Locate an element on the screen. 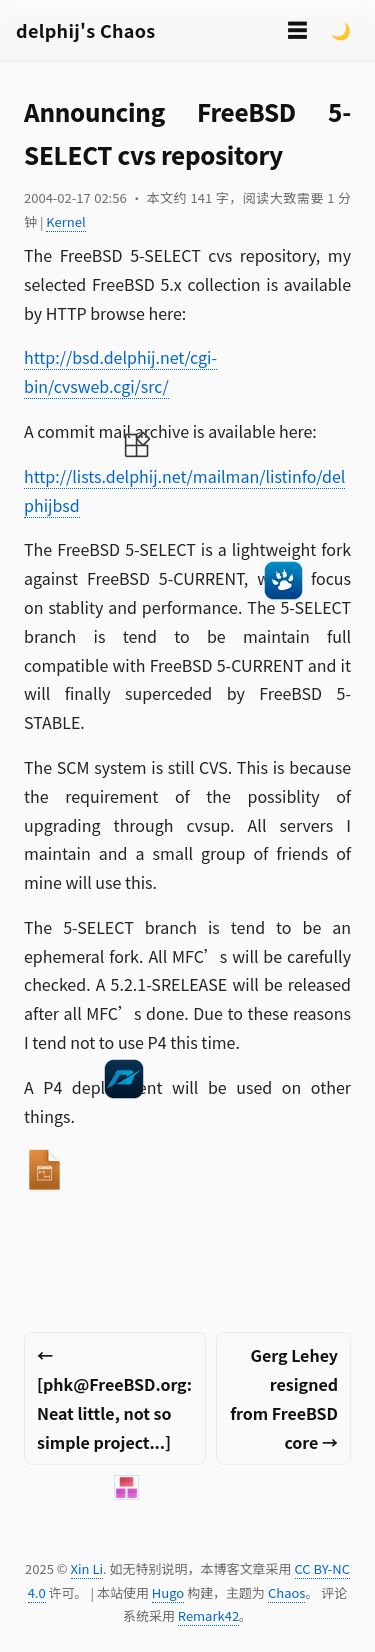 The width and height of the screenshot is (375, 1652). open lazarus IDE application is located at coordinates (283, 580).